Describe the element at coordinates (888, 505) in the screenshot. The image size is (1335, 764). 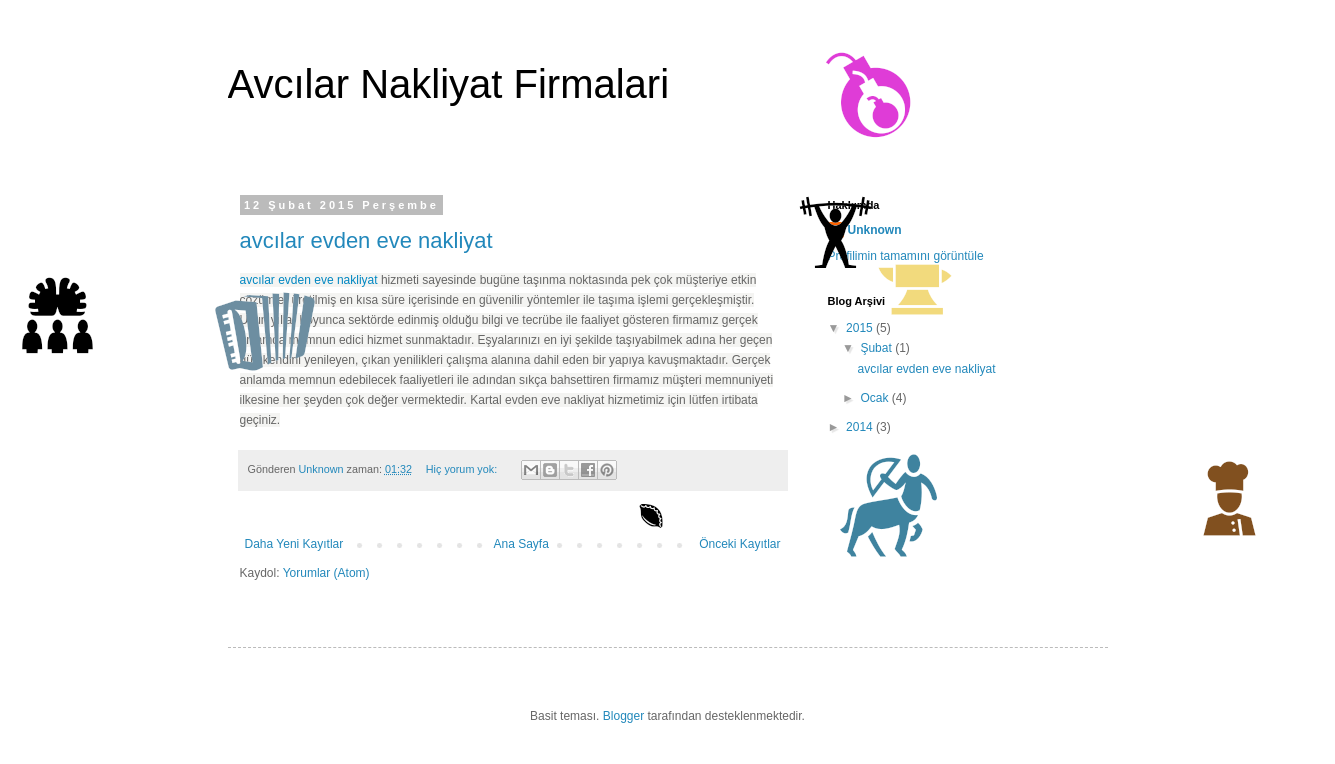
I see `select centaur character or unit` at that location.